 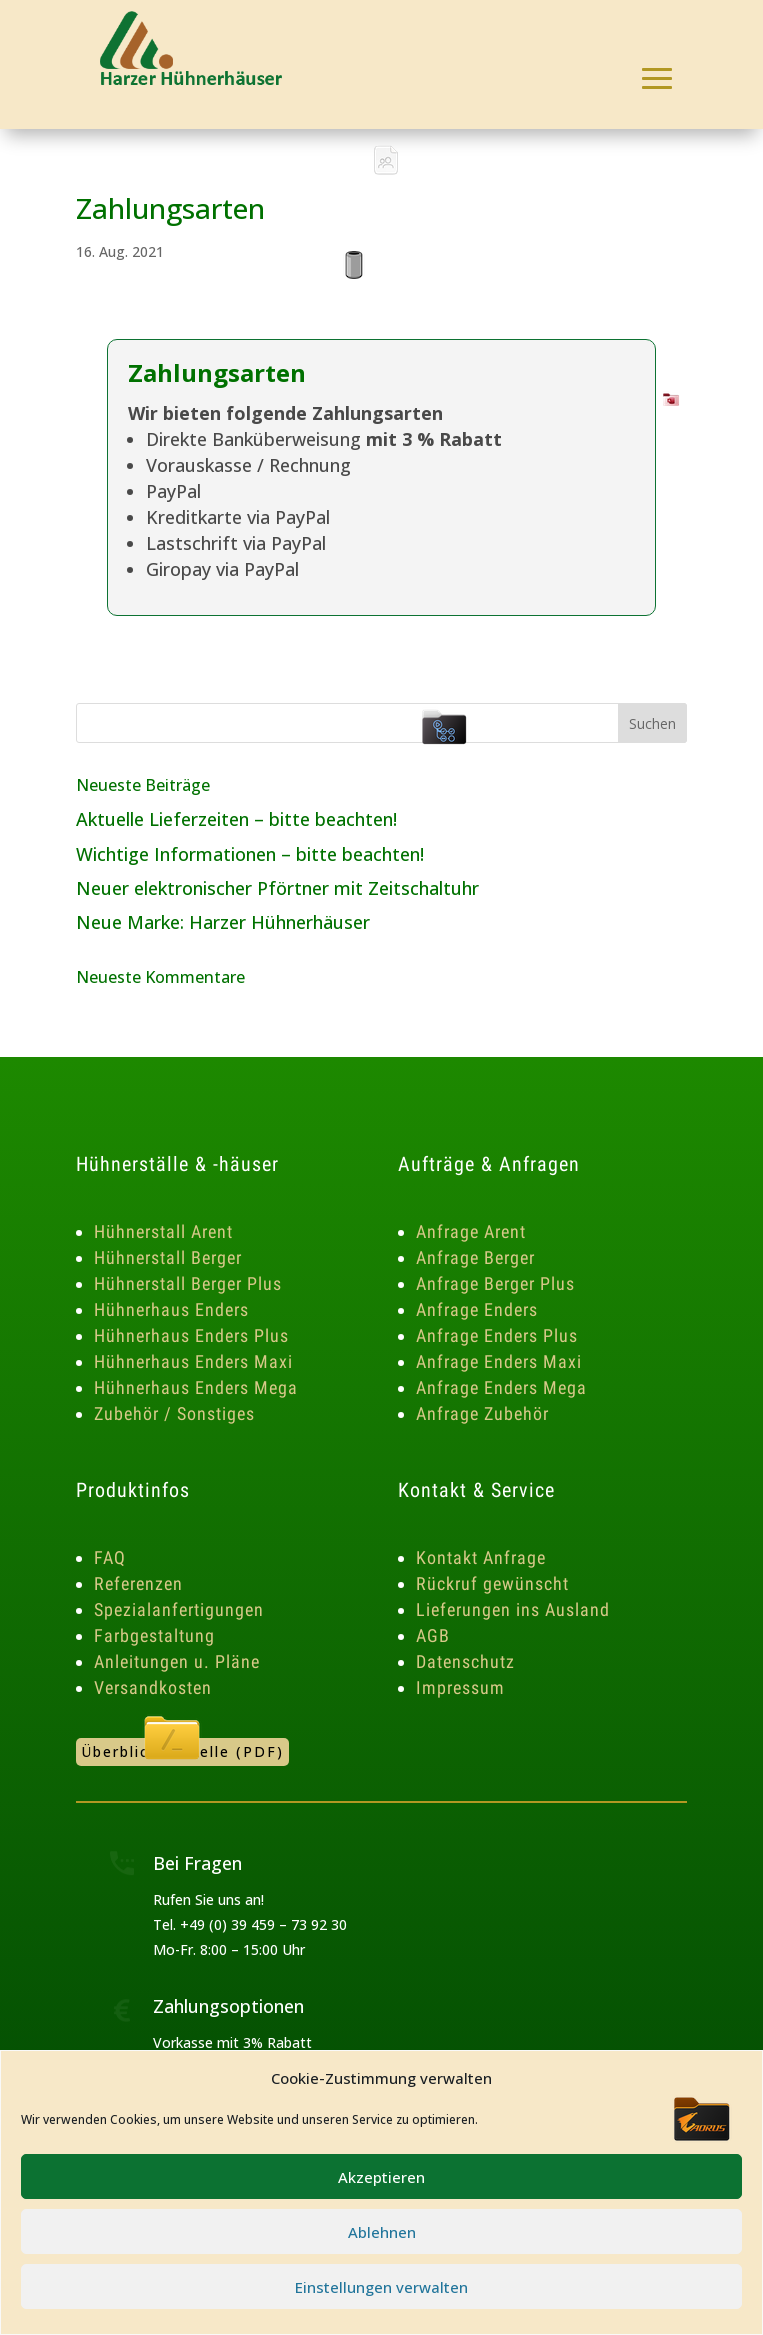 What do you see at coordinates (671, 400) in the screenshot?
I see `open folder containing Microsoft Access database files` at bounding box center [671, 400].